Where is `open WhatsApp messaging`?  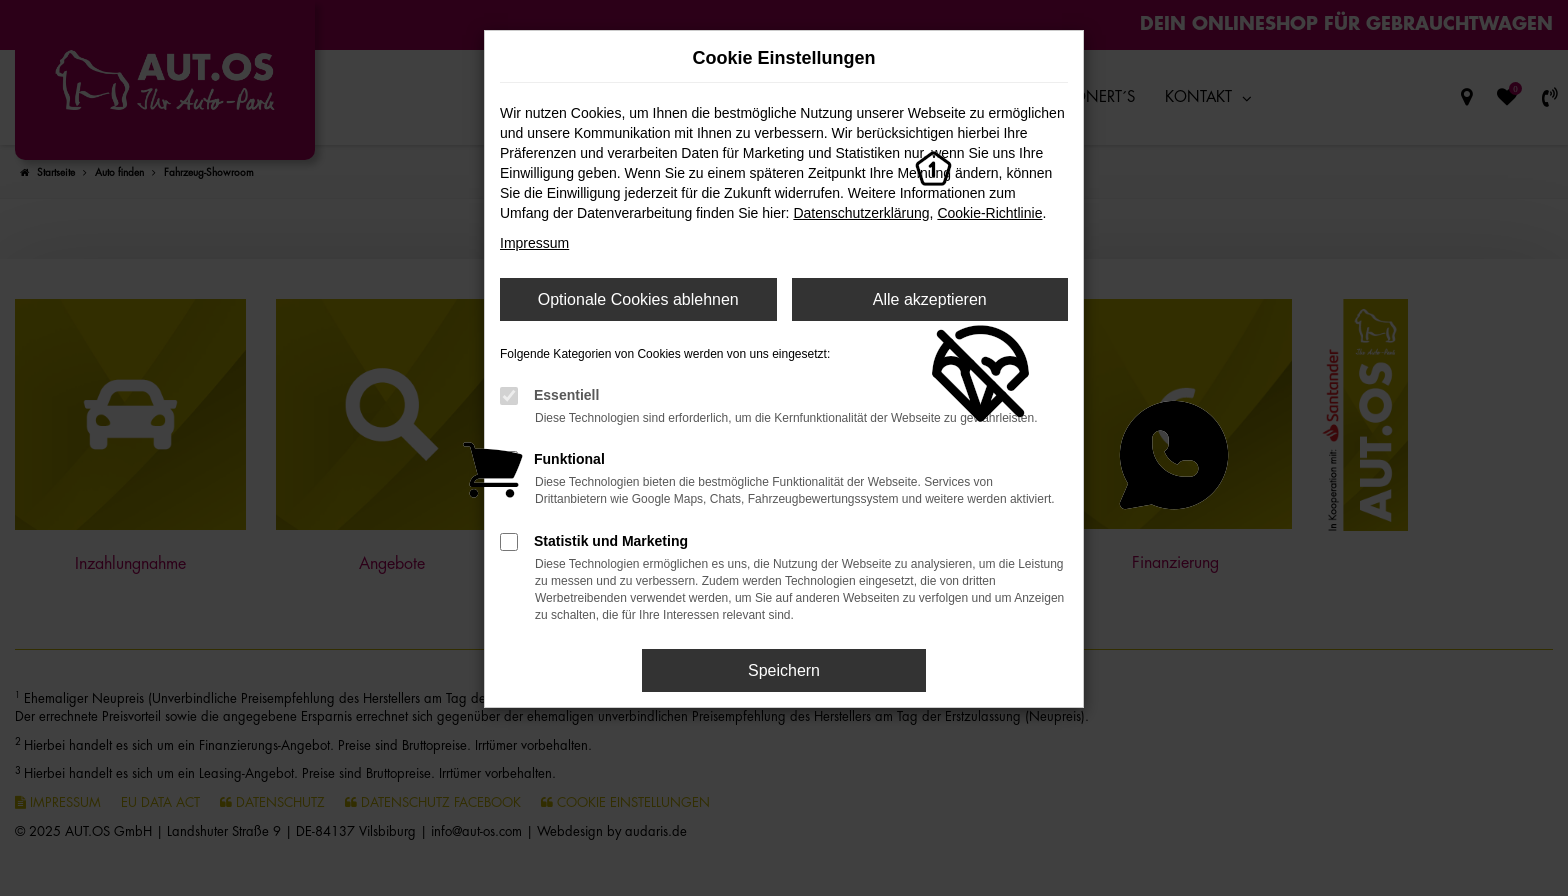
open WhatsApp messaging is located at coordinates (1174, 455).